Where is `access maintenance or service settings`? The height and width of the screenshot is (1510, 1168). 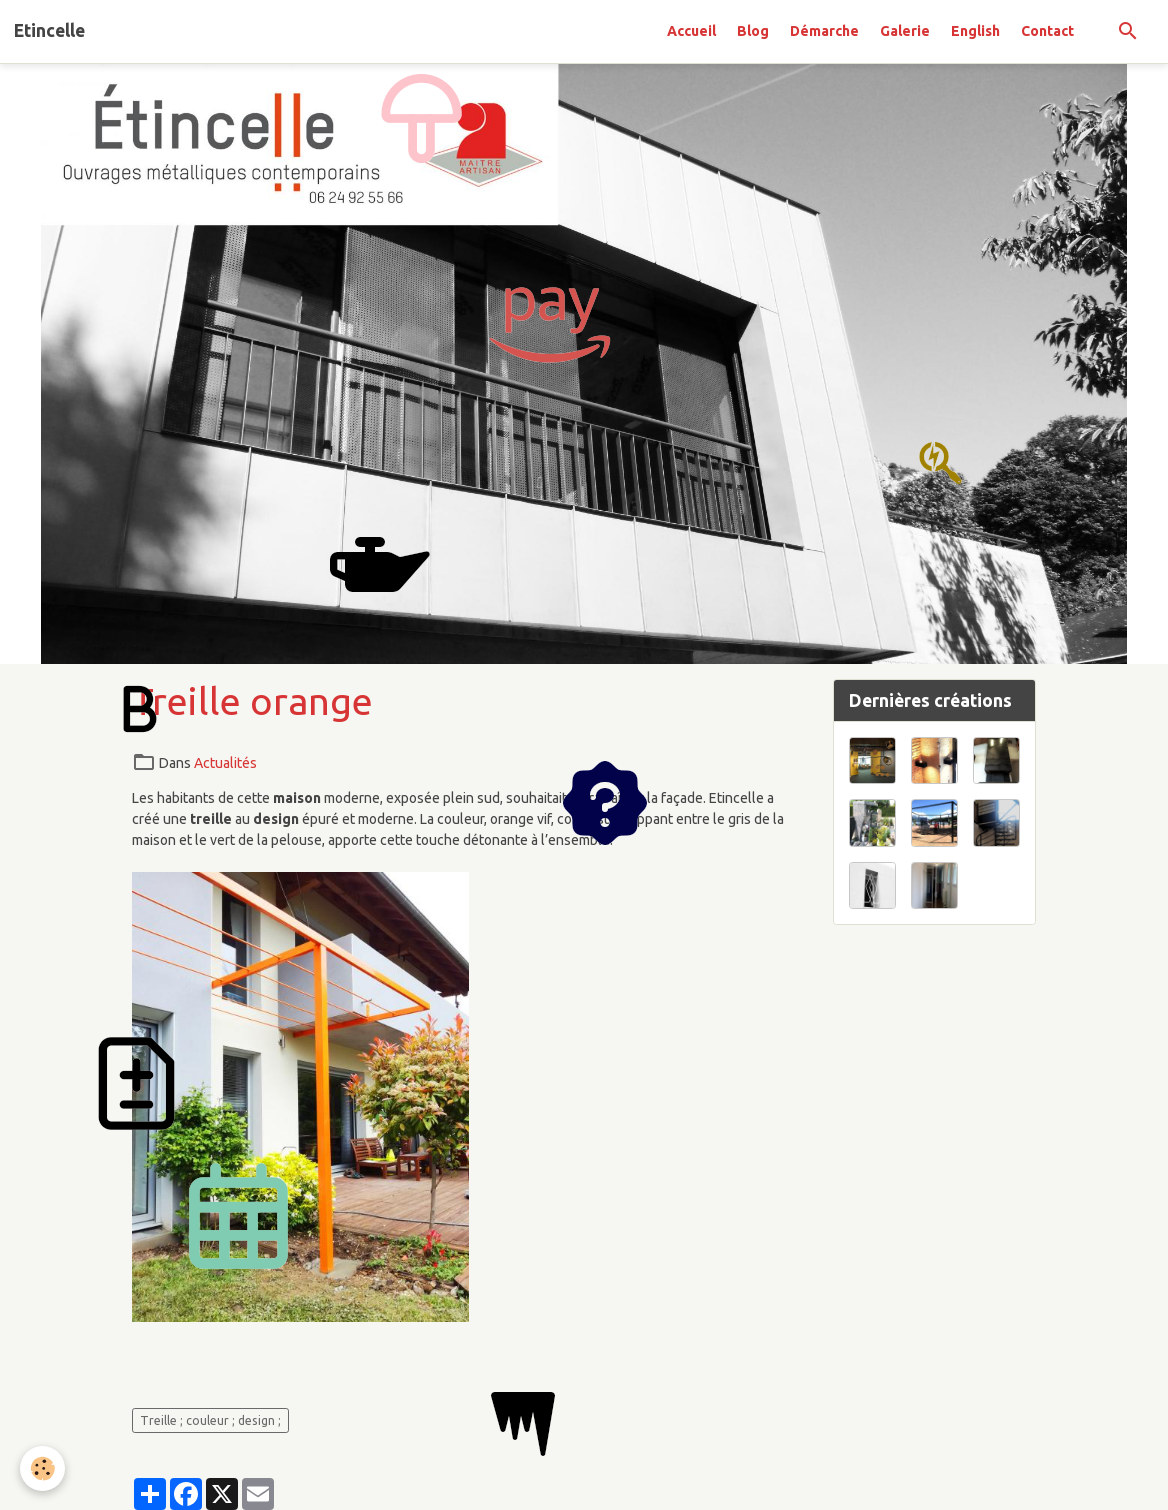
access maintenance or service settings is located at coordinates (380, 567).